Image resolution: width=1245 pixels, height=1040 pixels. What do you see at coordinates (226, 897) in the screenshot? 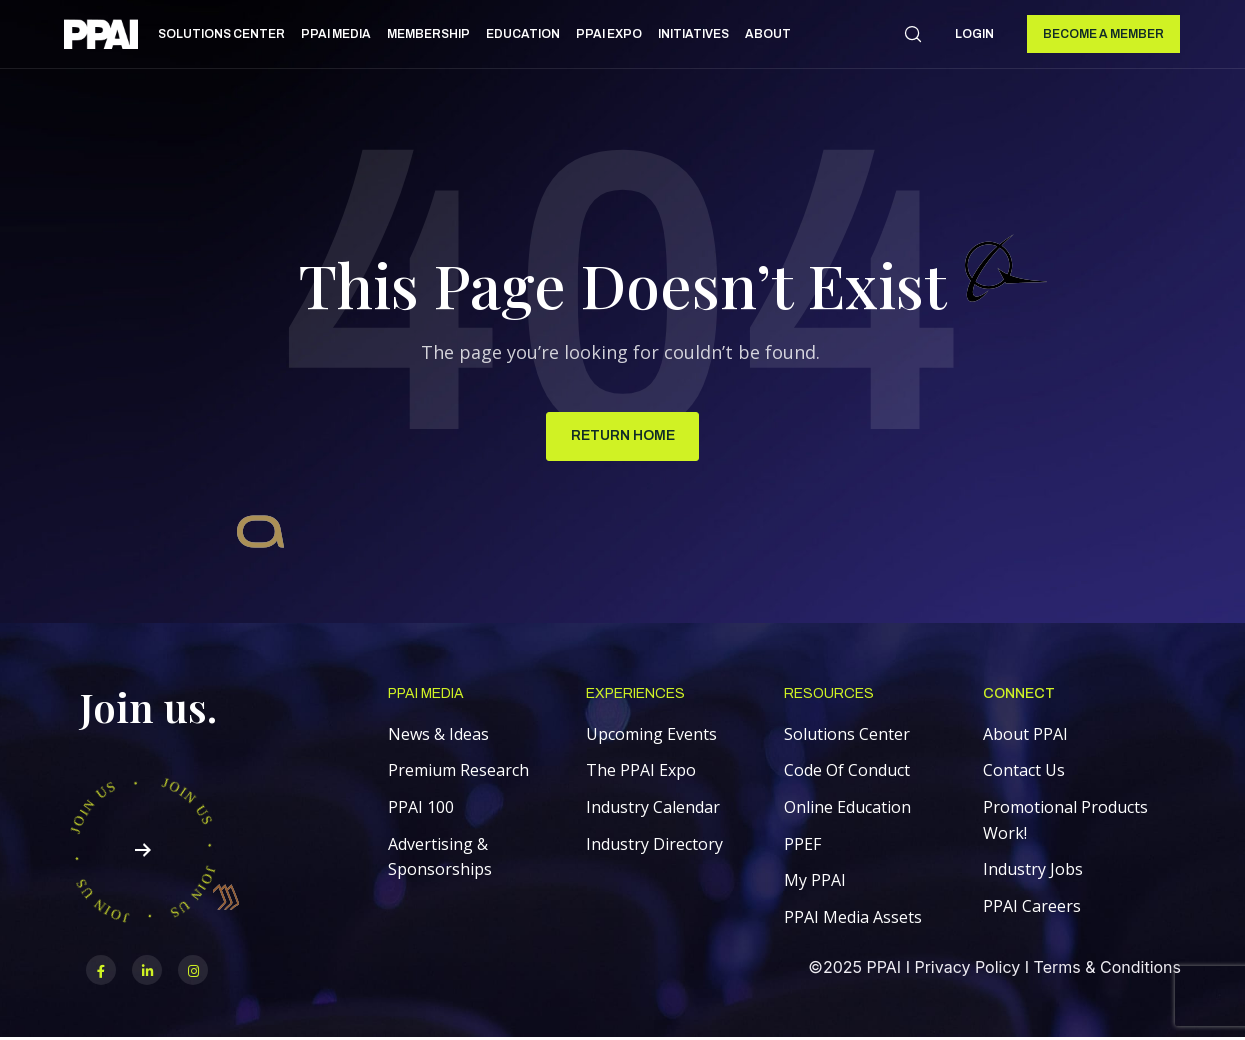
I see `open wikibooks website or app` at bounding box center [226, 897].